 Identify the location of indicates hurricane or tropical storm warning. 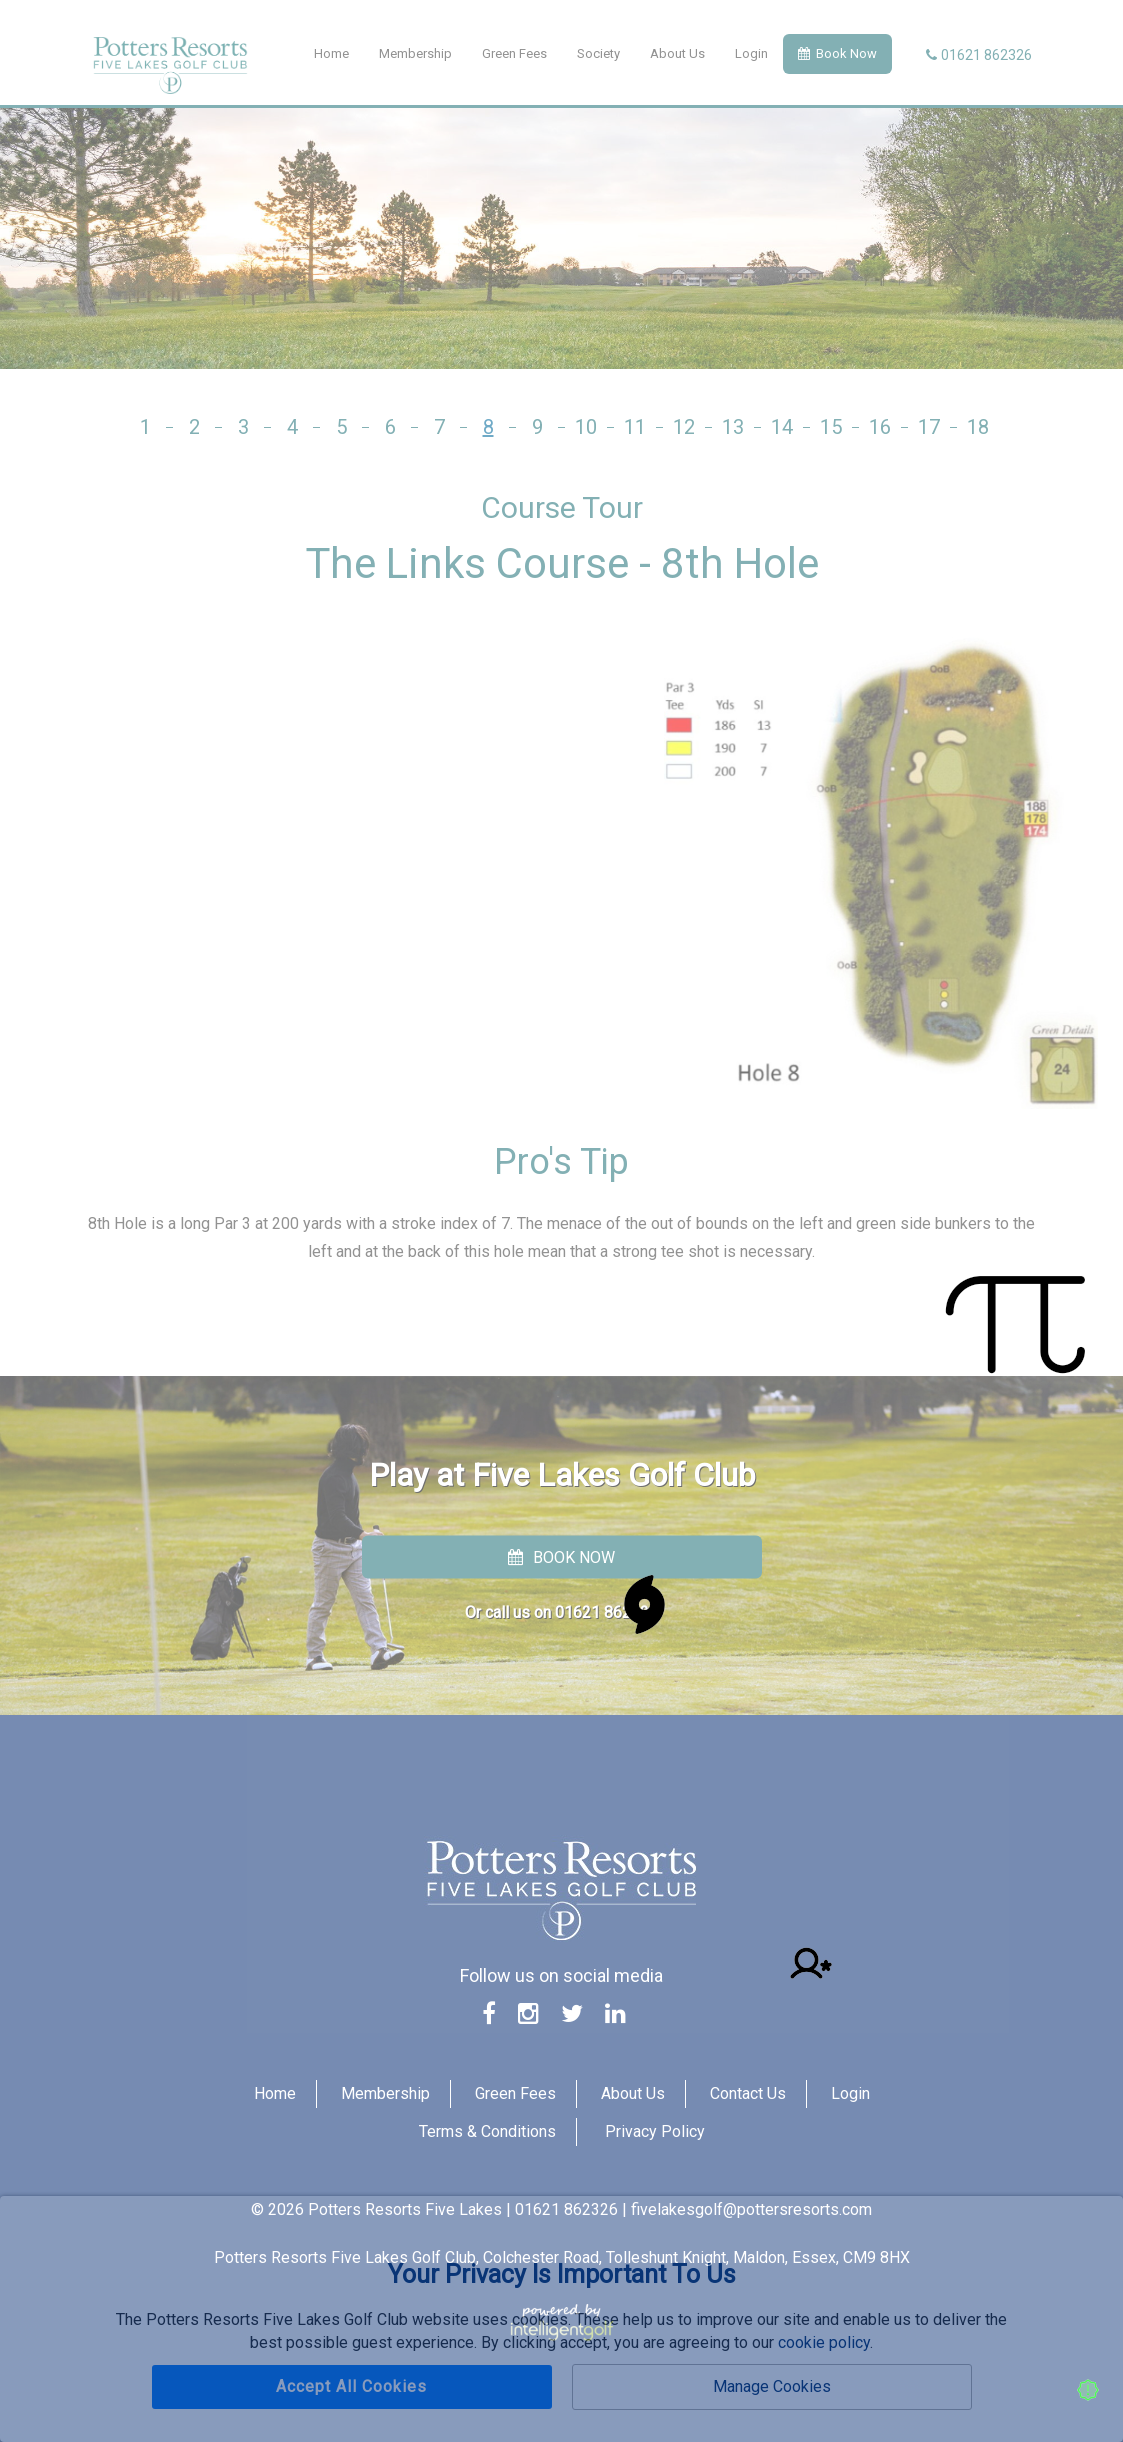
(644, 1604).